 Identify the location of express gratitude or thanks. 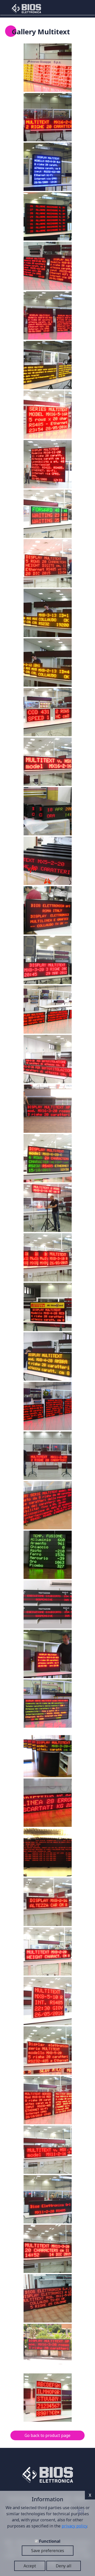
(47, 881).